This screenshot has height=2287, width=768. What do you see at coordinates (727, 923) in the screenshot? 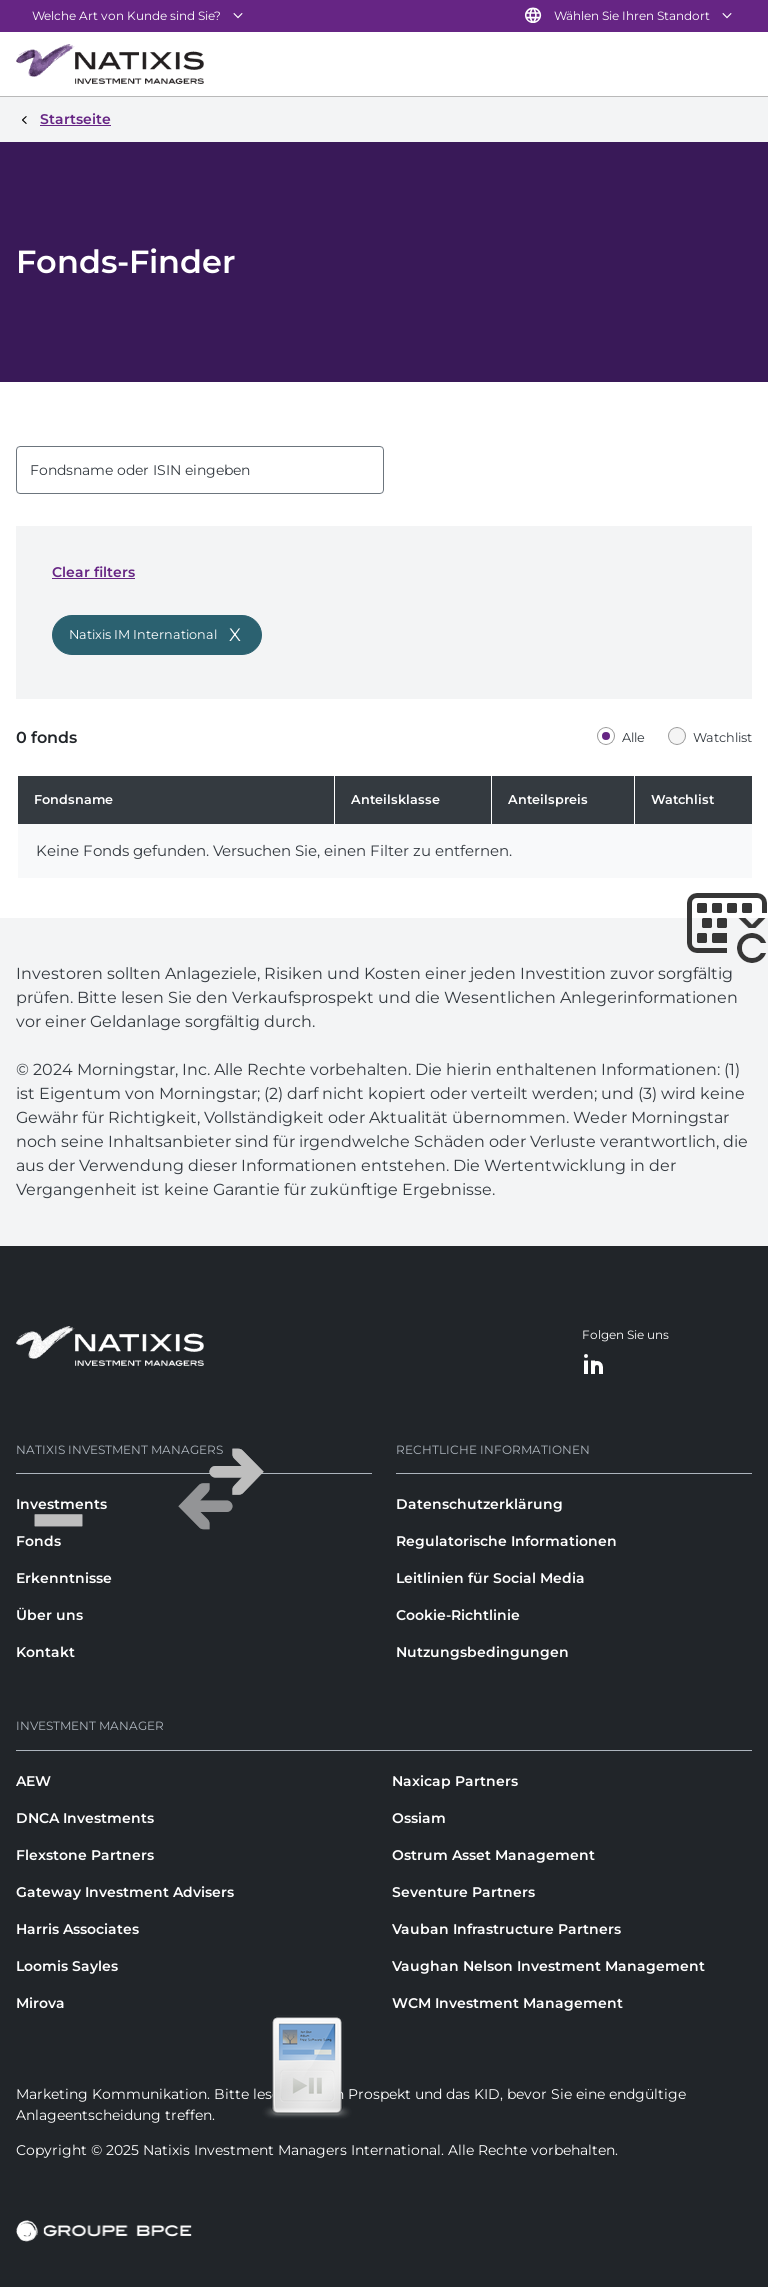
I see `open on-screen keyboard settings` at bounding box center [727, 923].